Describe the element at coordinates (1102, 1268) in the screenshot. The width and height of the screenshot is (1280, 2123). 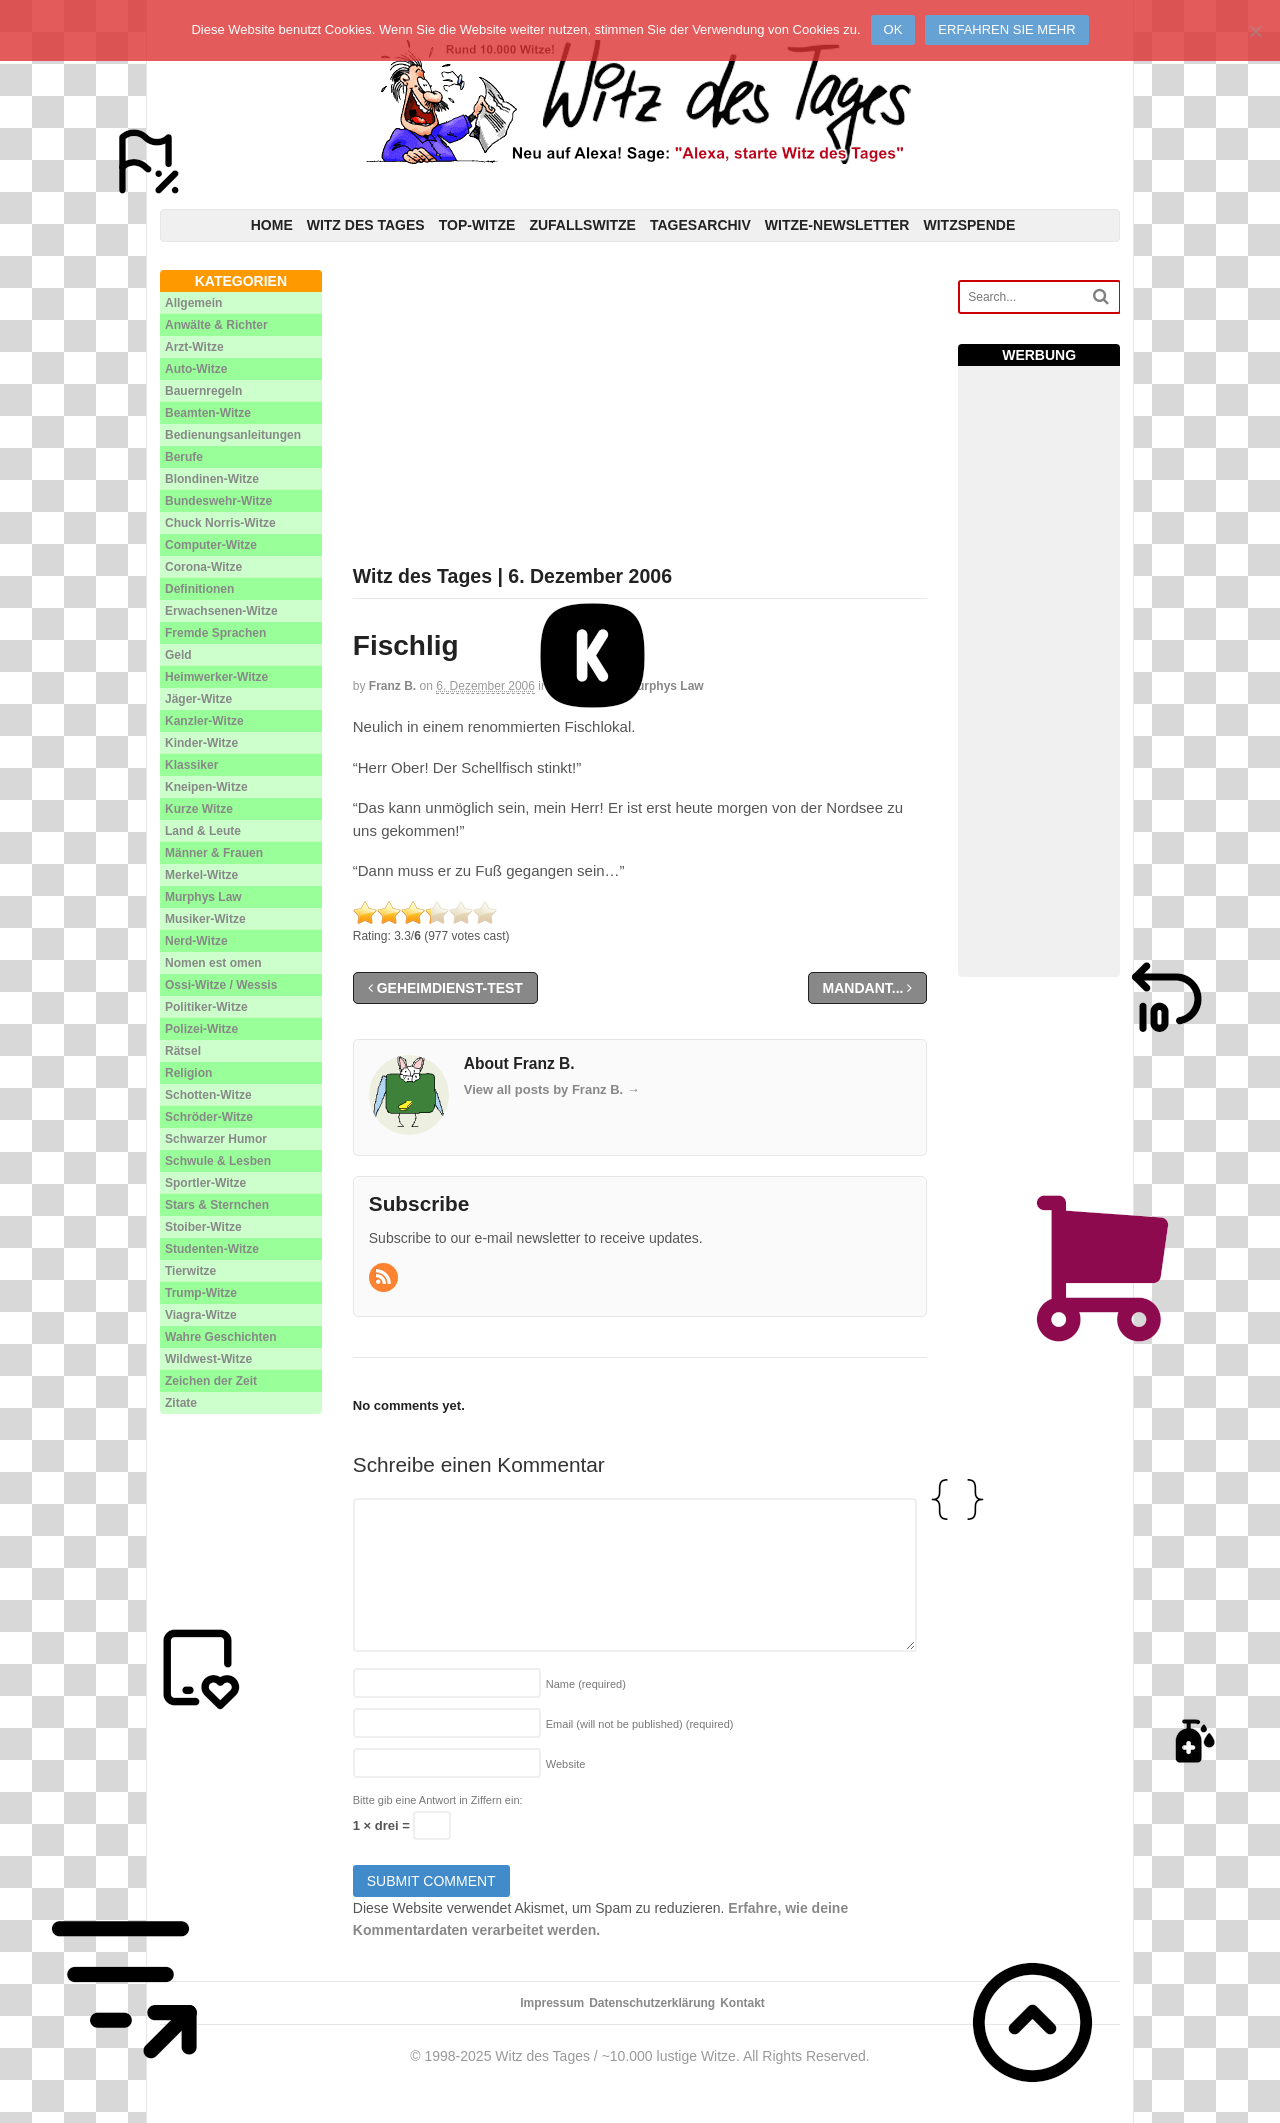
I see `view your shopping cart` at that location.